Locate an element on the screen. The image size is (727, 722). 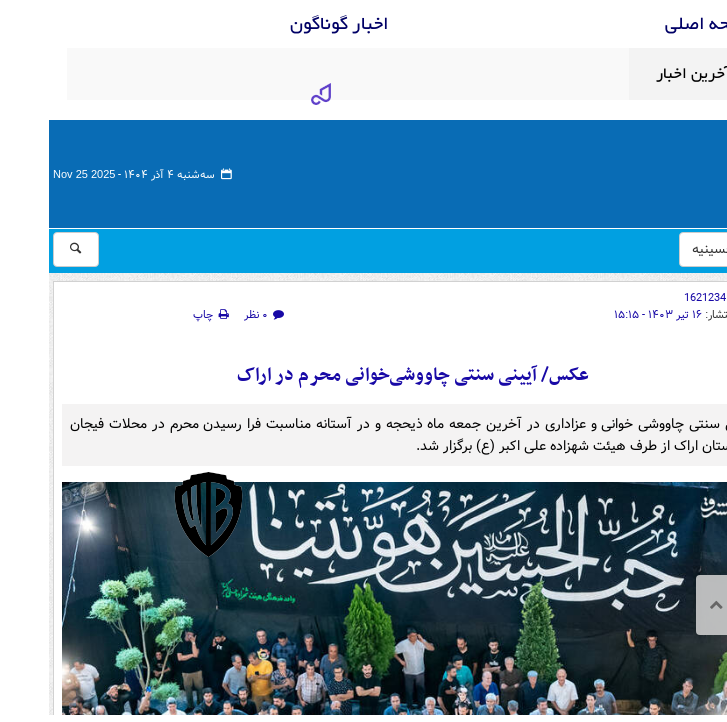
open the Pretzel app is located at coordinates (321, 94).